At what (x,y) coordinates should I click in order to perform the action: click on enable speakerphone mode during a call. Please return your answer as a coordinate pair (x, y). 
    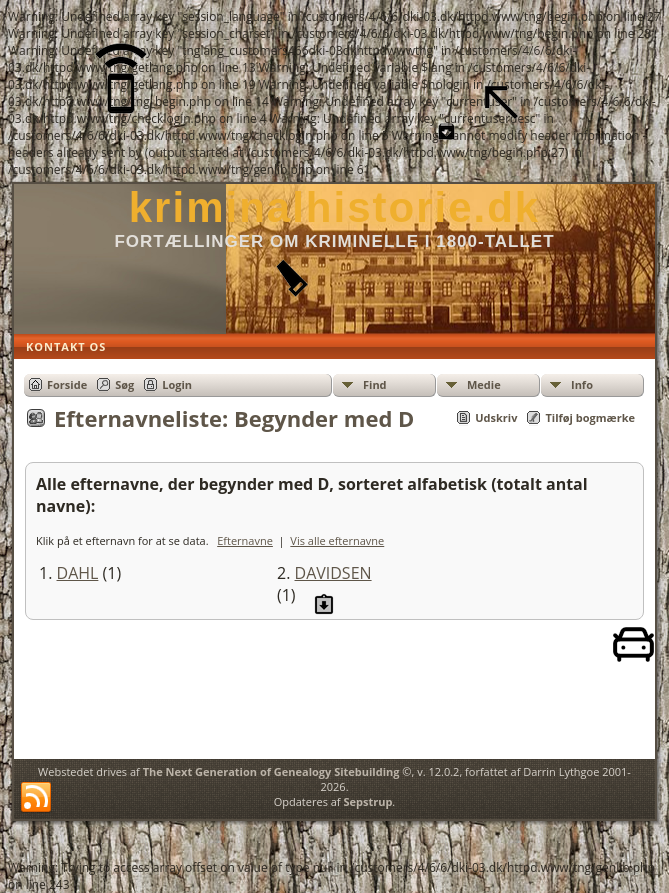
    Looking at the image, I should click on (121, 80).